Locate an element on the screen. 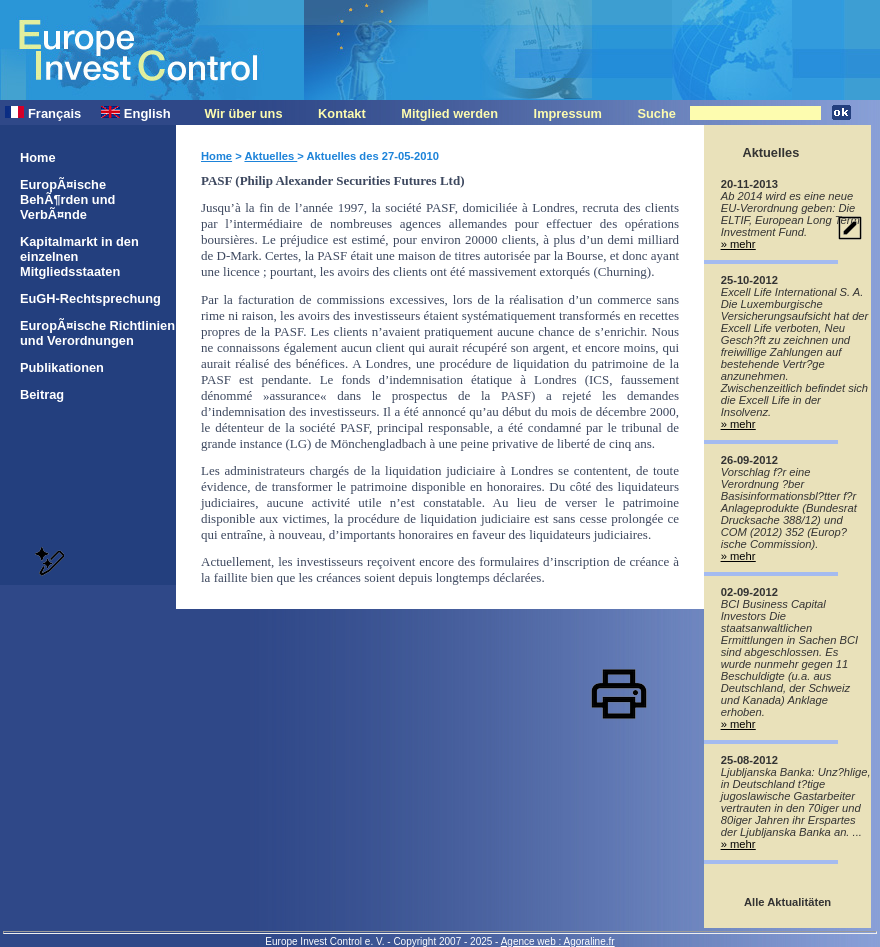 Image resolution: width=880 pixels, height=947 pixels. edit with AI assistance is located at coordinates (50, 562).